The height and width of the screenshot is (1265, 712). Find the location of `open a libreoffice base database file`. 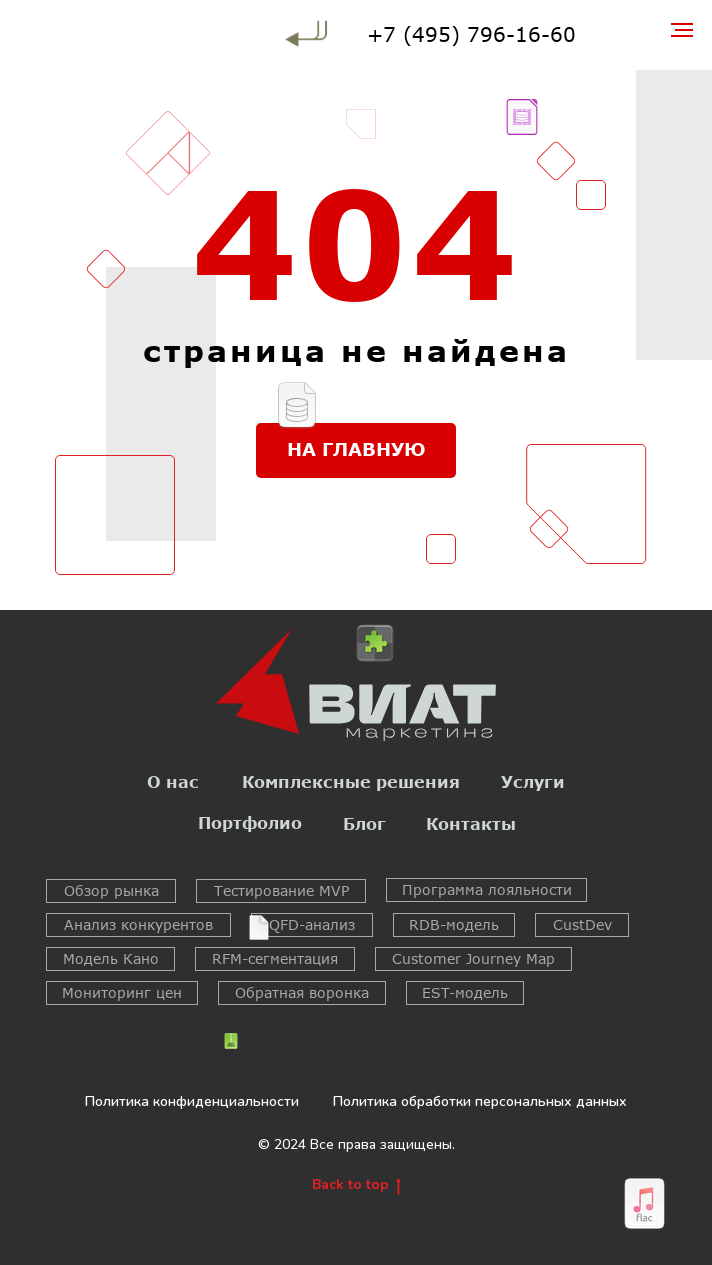

open a libreoffice base database file is located at coordinates (522, 117).